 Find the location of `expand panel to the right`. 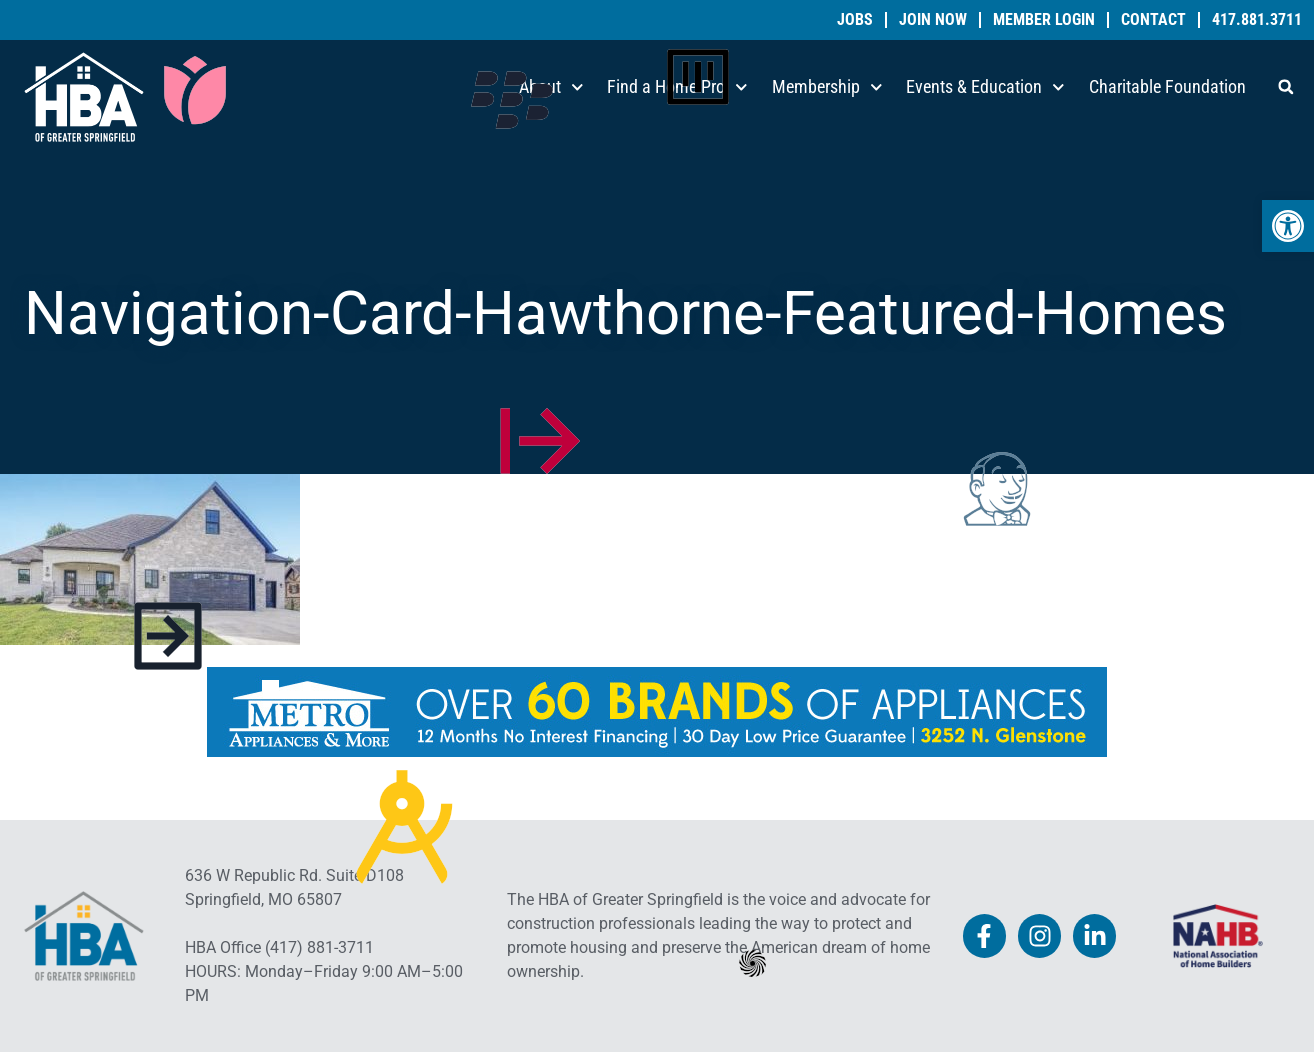

expand panel to the right is located at coordinates (538, 441).